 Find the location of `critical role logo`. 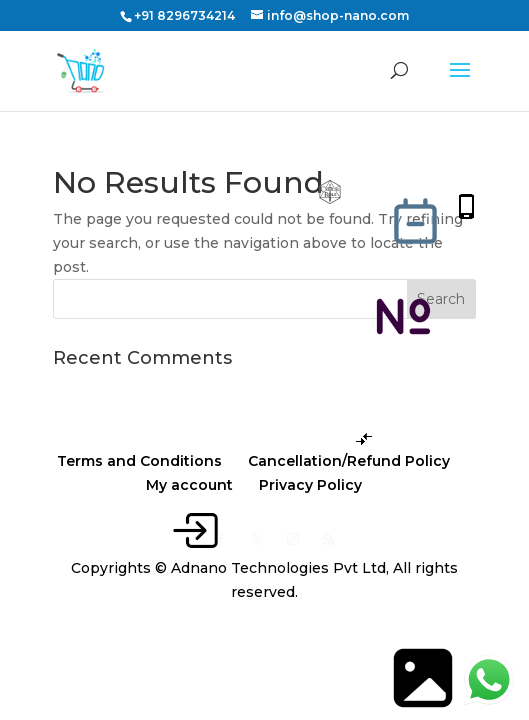

critical role logo is located at coordinates (330, 192).